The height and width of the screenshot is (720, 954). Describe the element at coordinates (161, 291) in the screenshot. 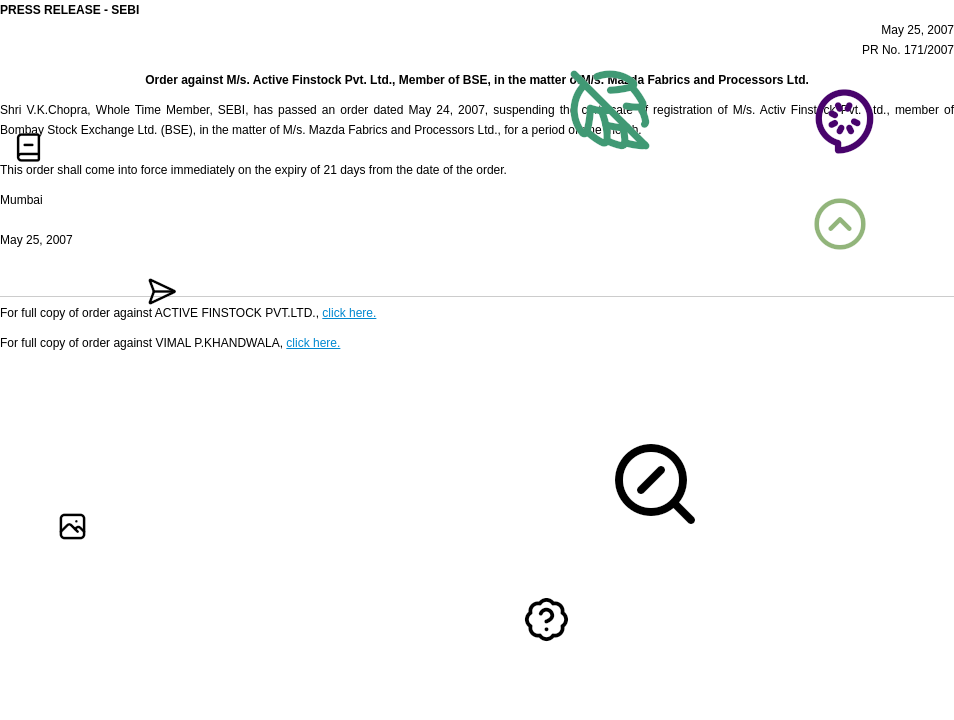

I see `send a message` at that location.